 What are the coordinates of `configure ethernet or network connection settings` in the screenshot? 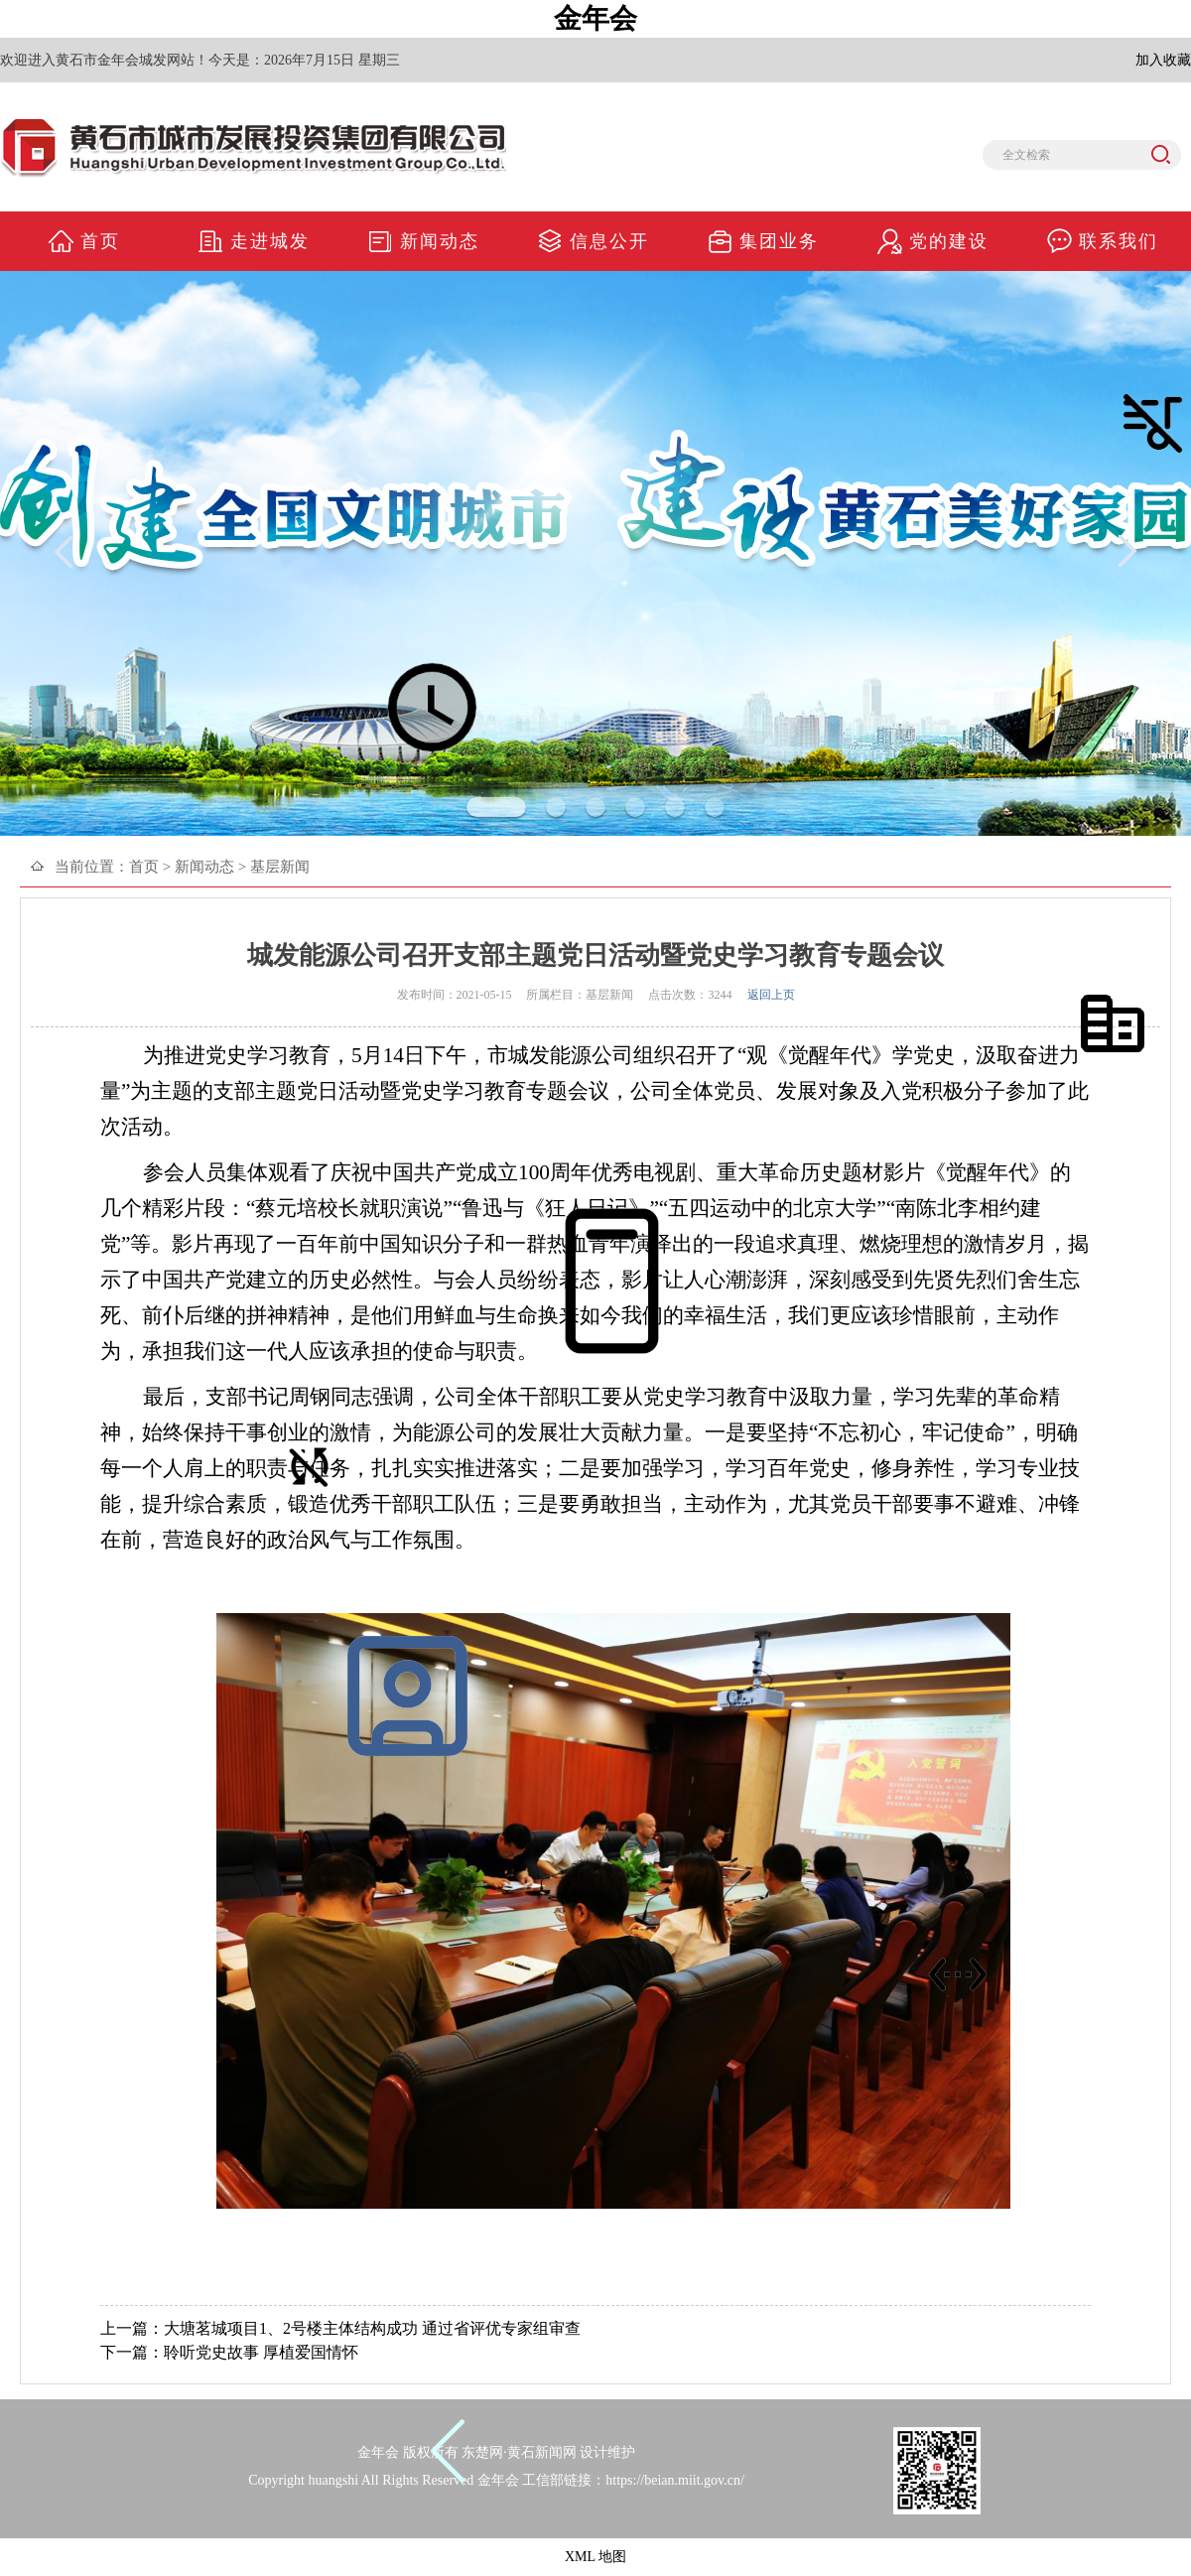 It's located at (958, 1974).